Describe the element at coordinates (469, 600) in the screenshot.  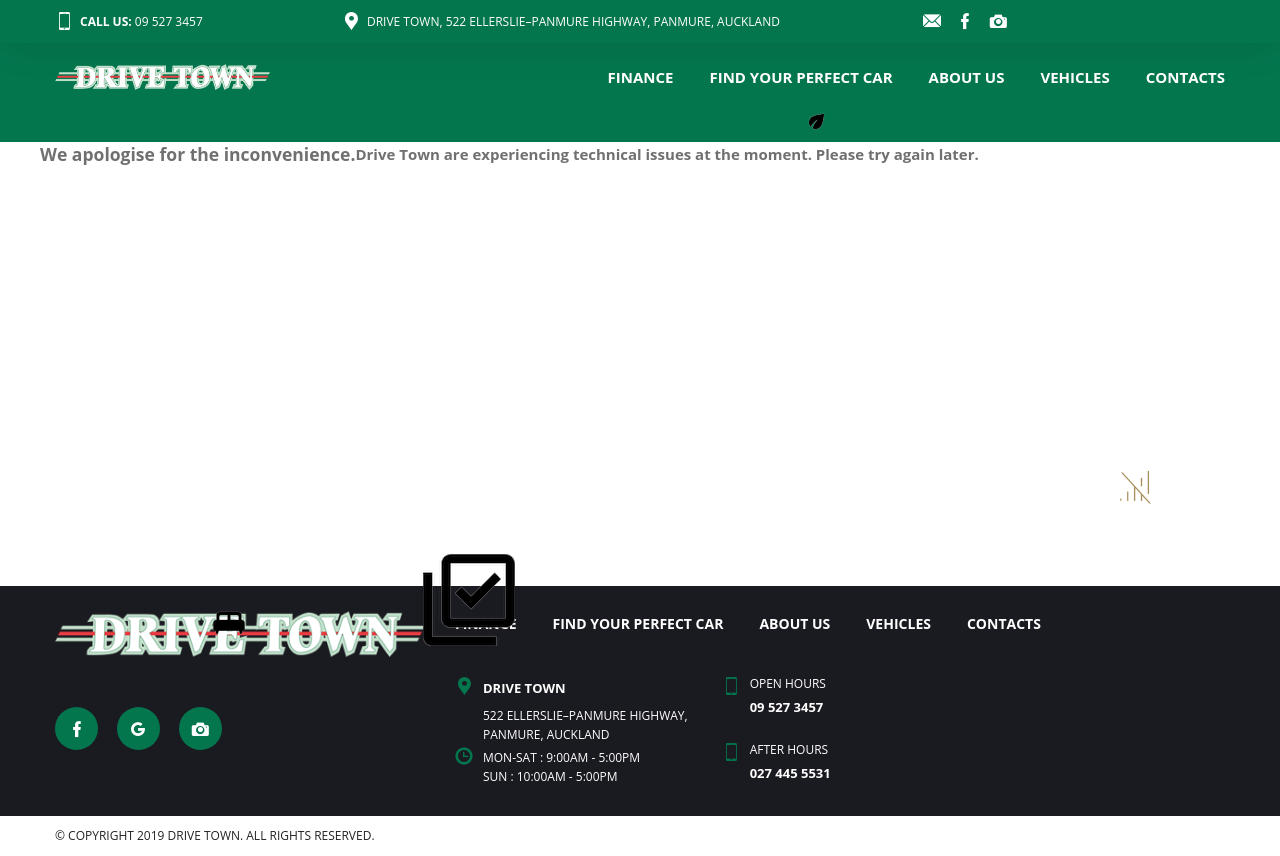
I see `item successfully added to library` at that location.